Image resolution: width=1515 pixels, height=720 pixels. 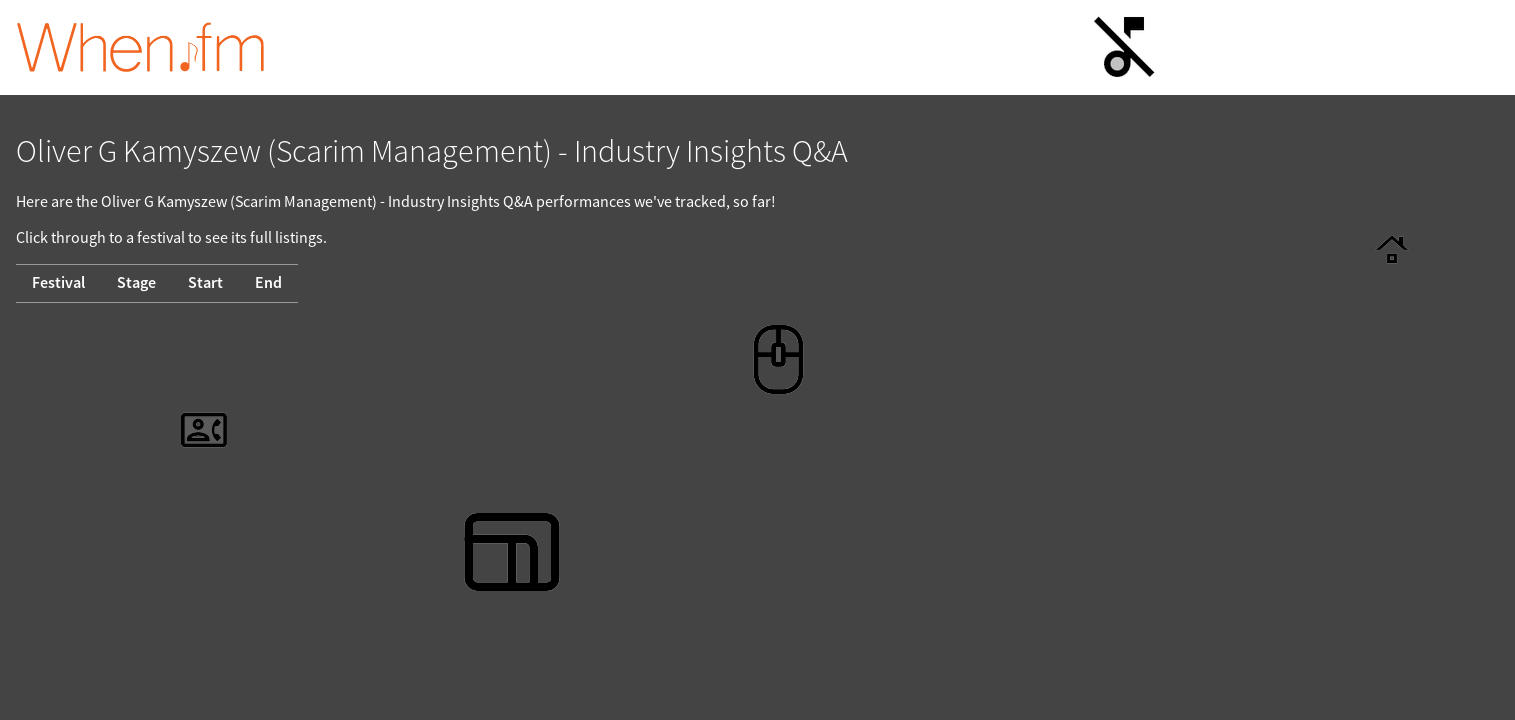 What do you see at coordinates (1124, 47) in the screenshot?
I see `mute or disable music playback` at bounding box center [1124, 47].